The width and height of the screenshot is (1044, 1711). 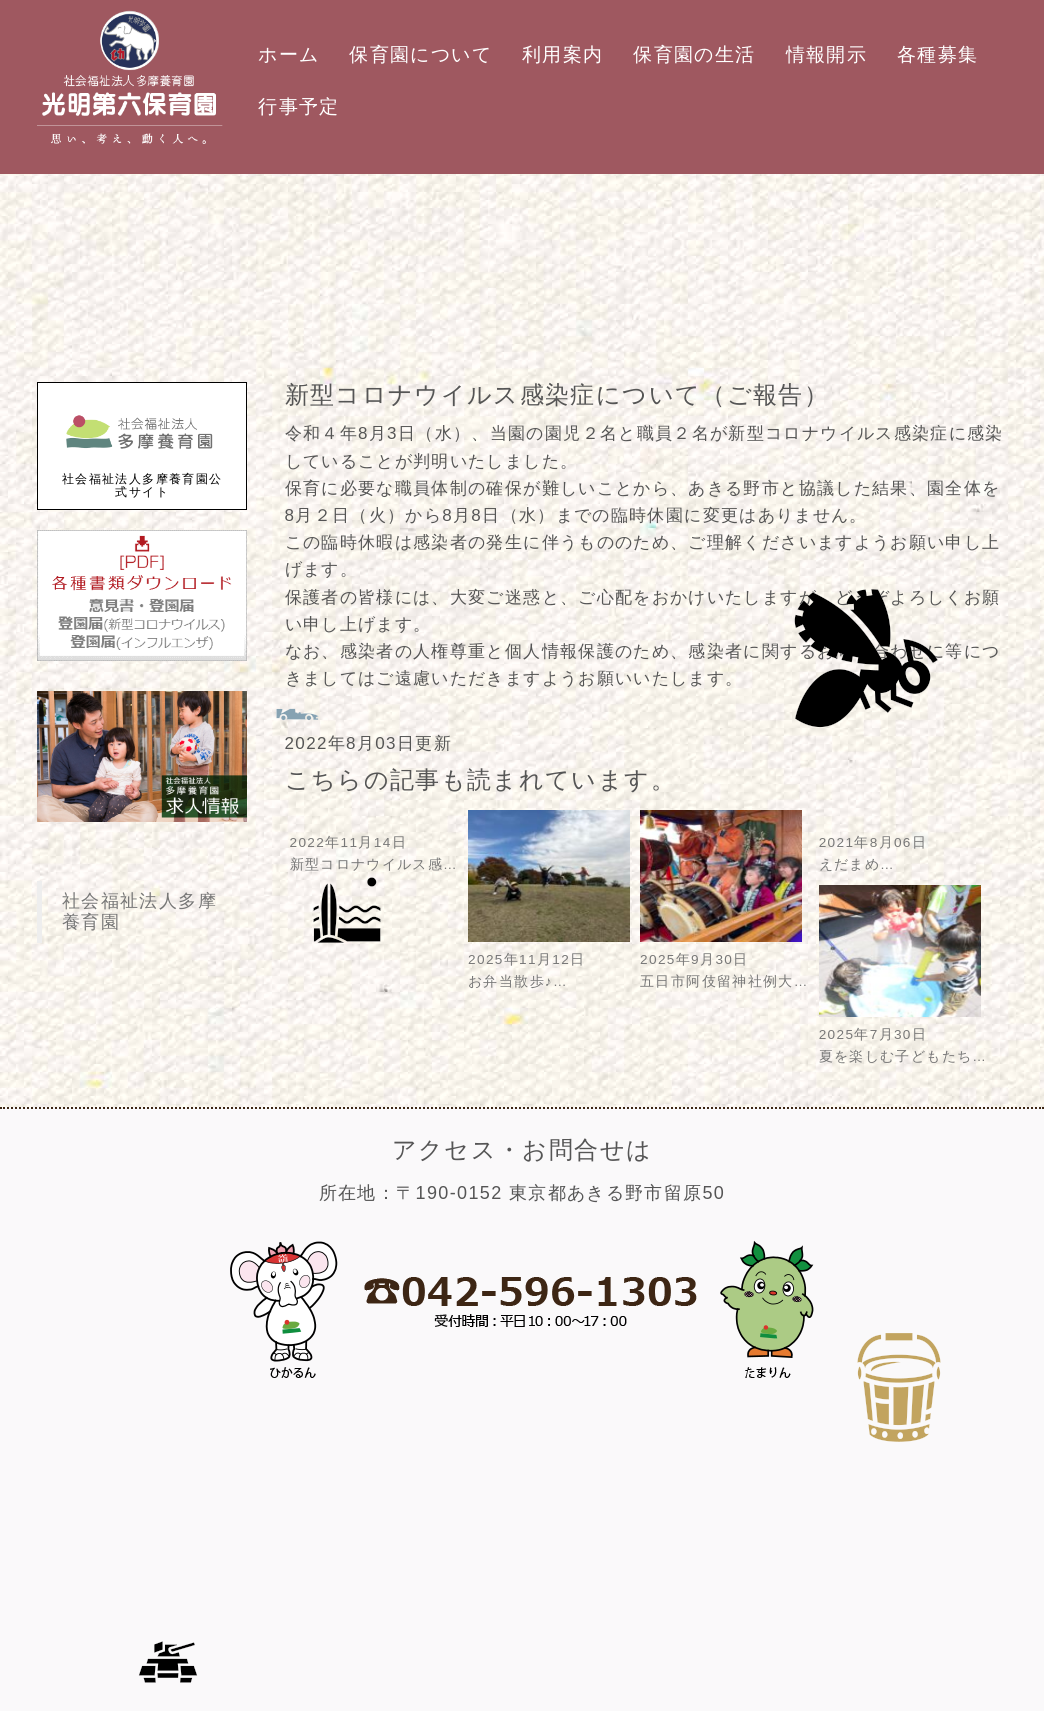 I want to click on select tank unit in strategy game, so click(x=168, y=1662).